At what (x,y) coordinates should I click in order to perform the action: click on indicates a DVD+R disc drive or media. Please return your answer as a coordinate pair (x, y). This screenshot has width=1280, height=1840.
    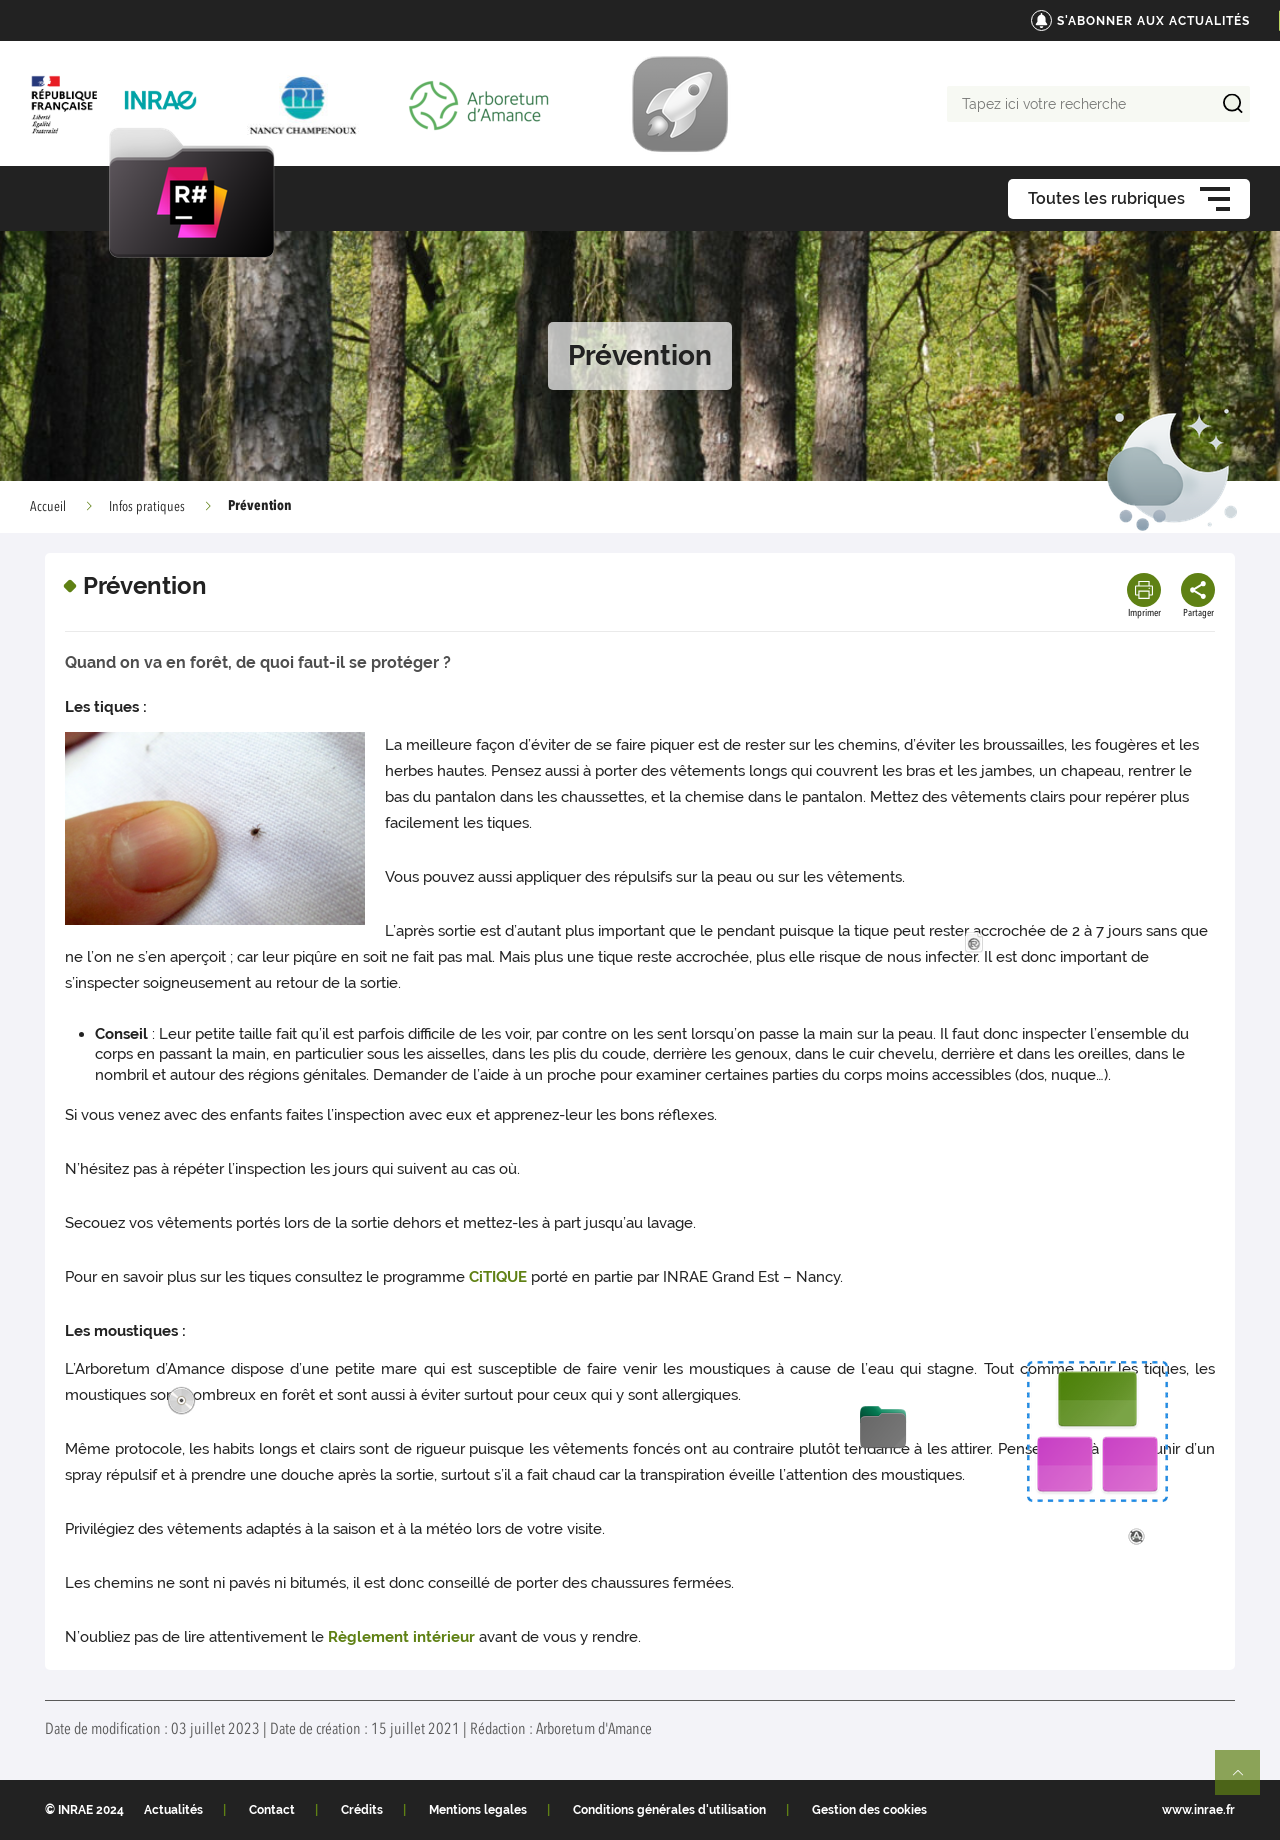
    Looking at the image, I should click on (181, 1400).